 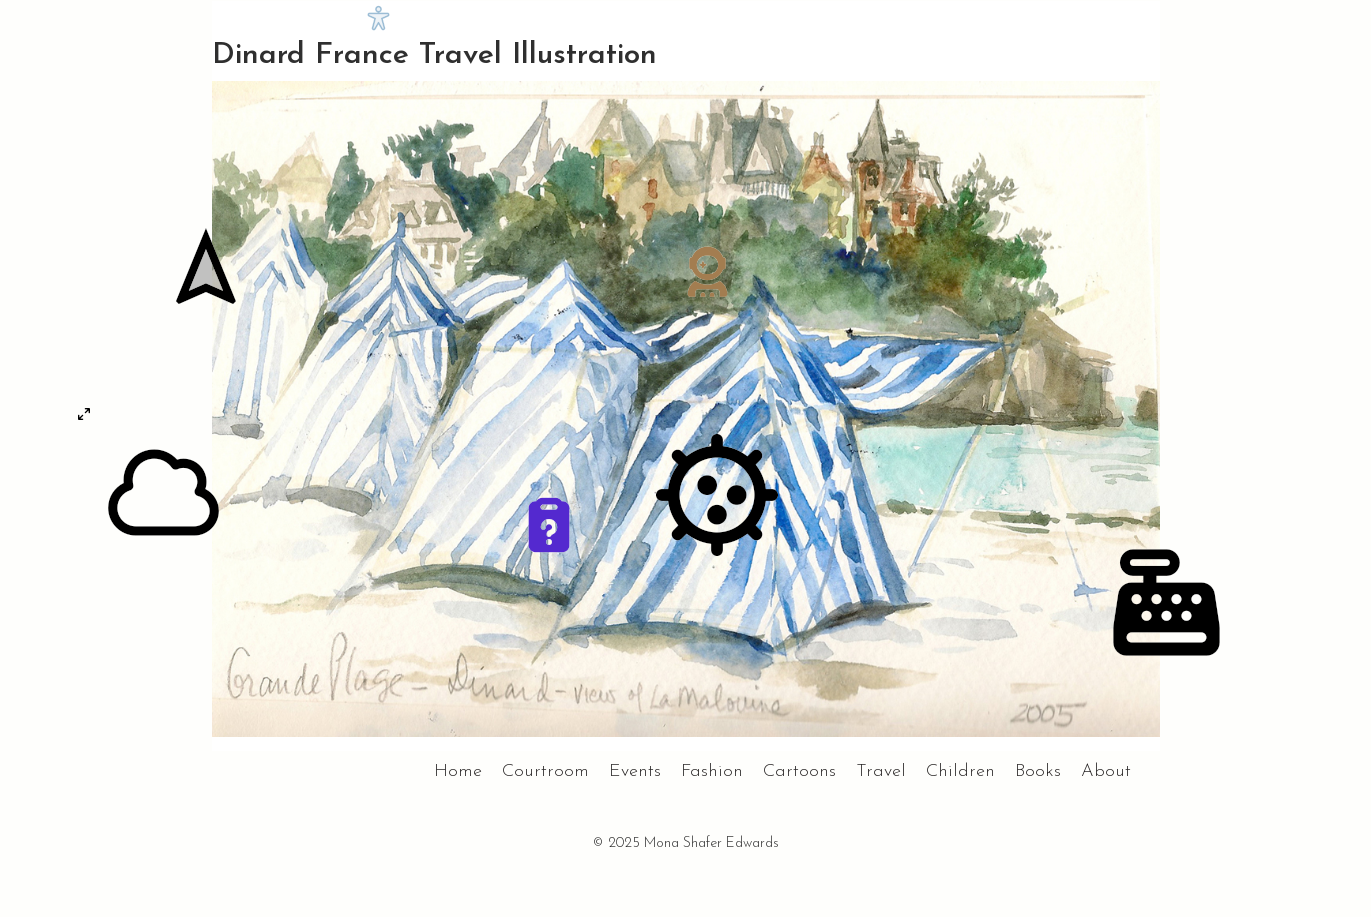 What do you see at coordinates (163, 492) in the screenshot?
I see `access cloud storage` at bounding box center [163, 492].